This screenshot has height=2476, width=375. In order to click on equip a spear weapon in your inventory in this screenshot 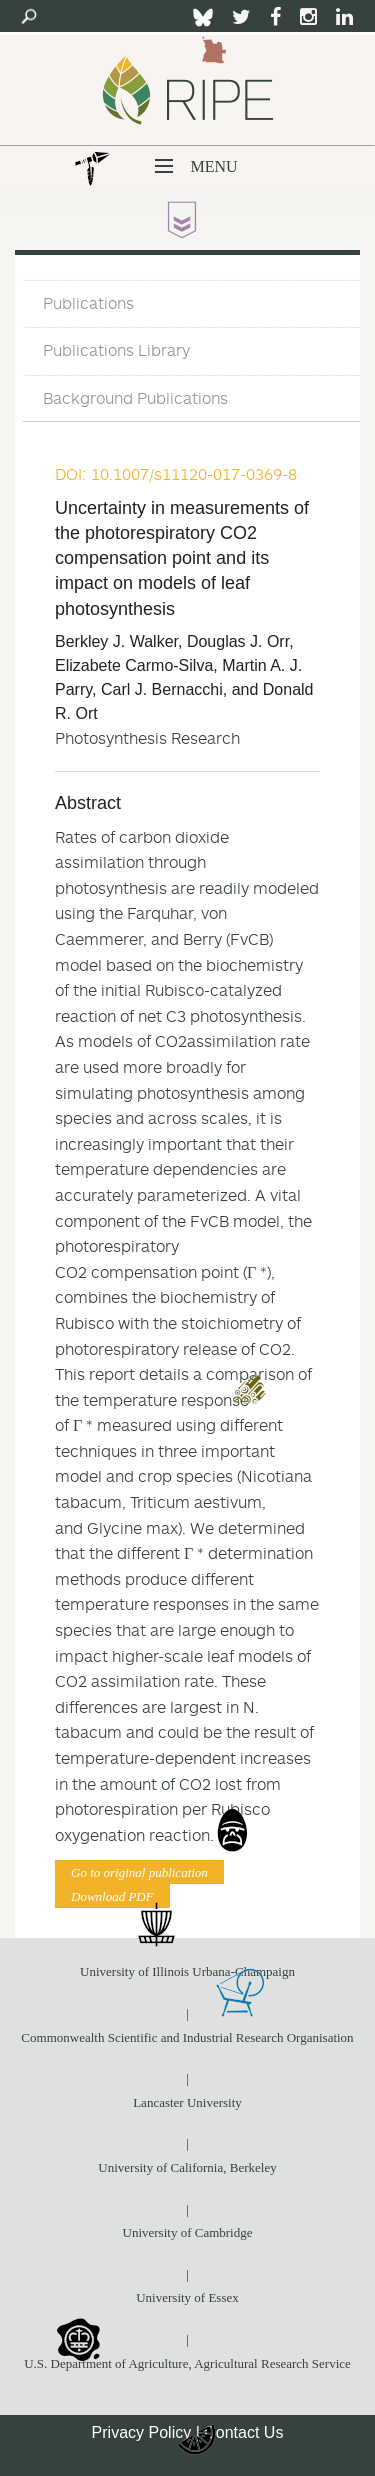, I will do `click(92, 168)`.